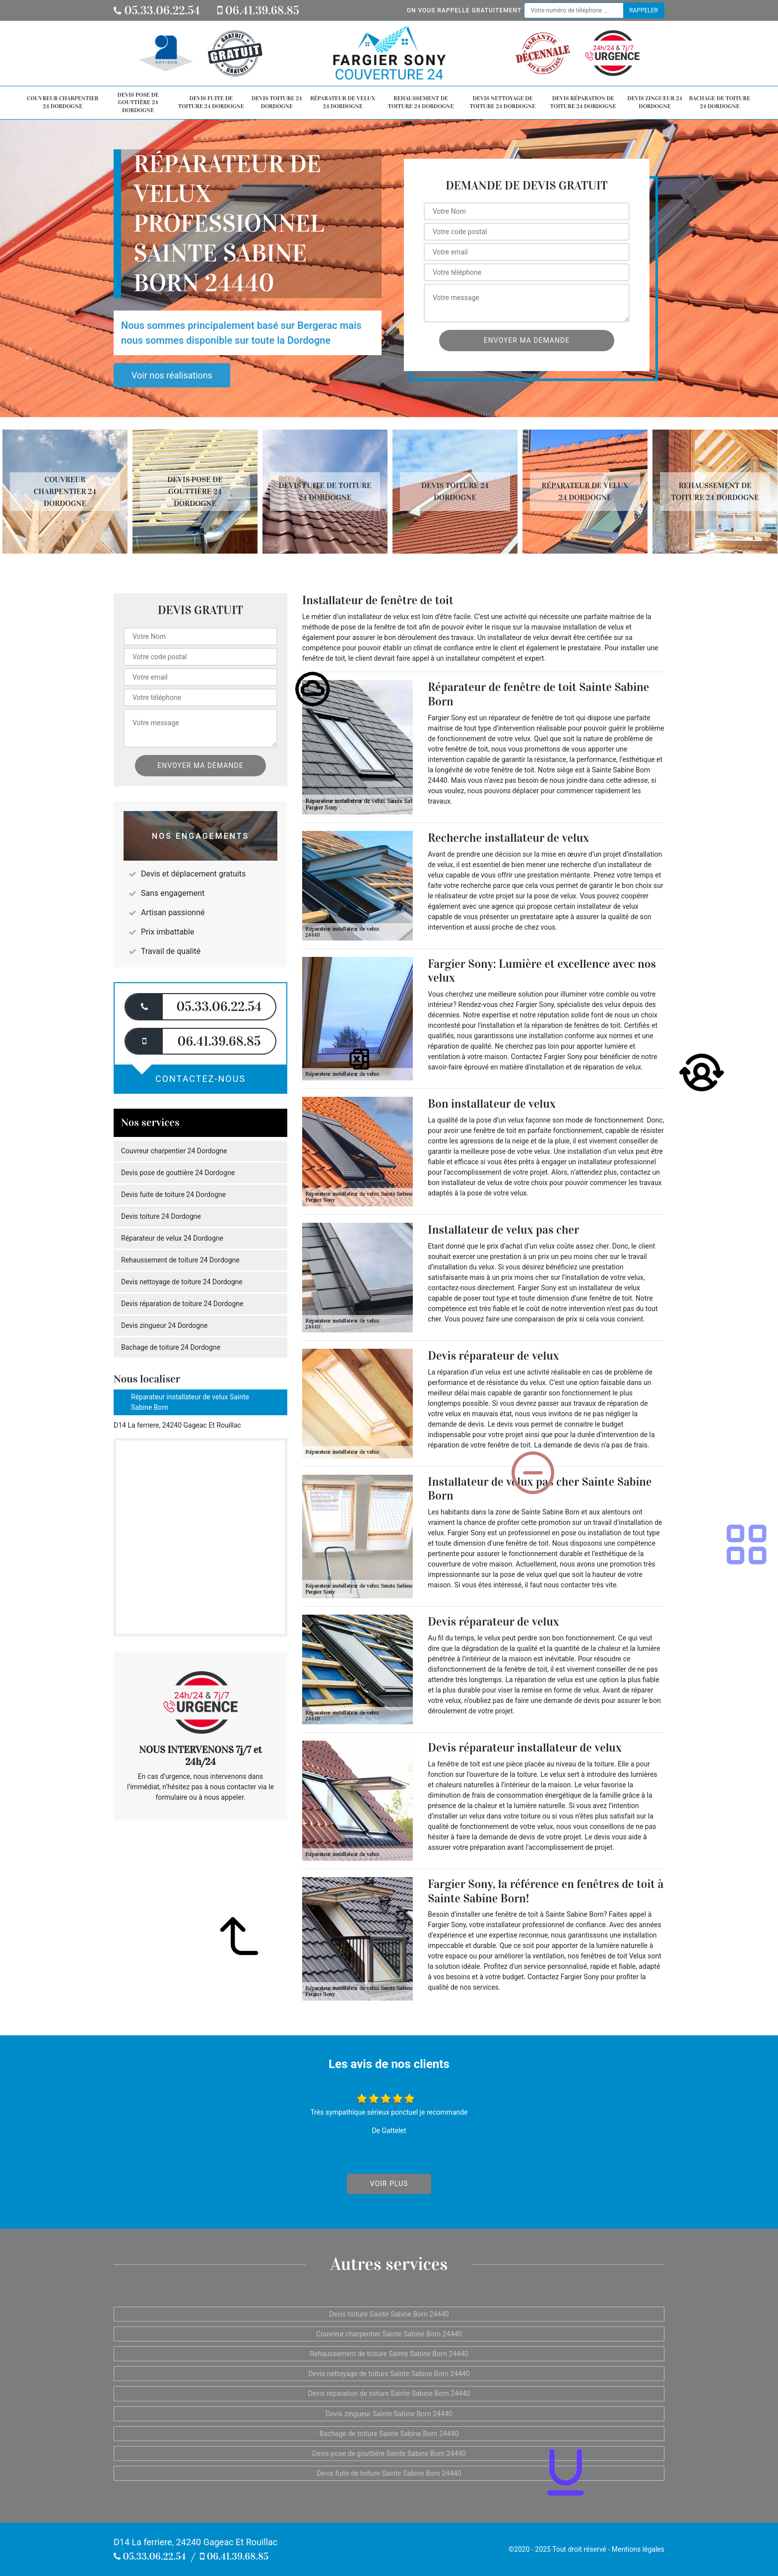 The image size is (778, 2576). I want to click on access cloud storage, so click(313, 689).